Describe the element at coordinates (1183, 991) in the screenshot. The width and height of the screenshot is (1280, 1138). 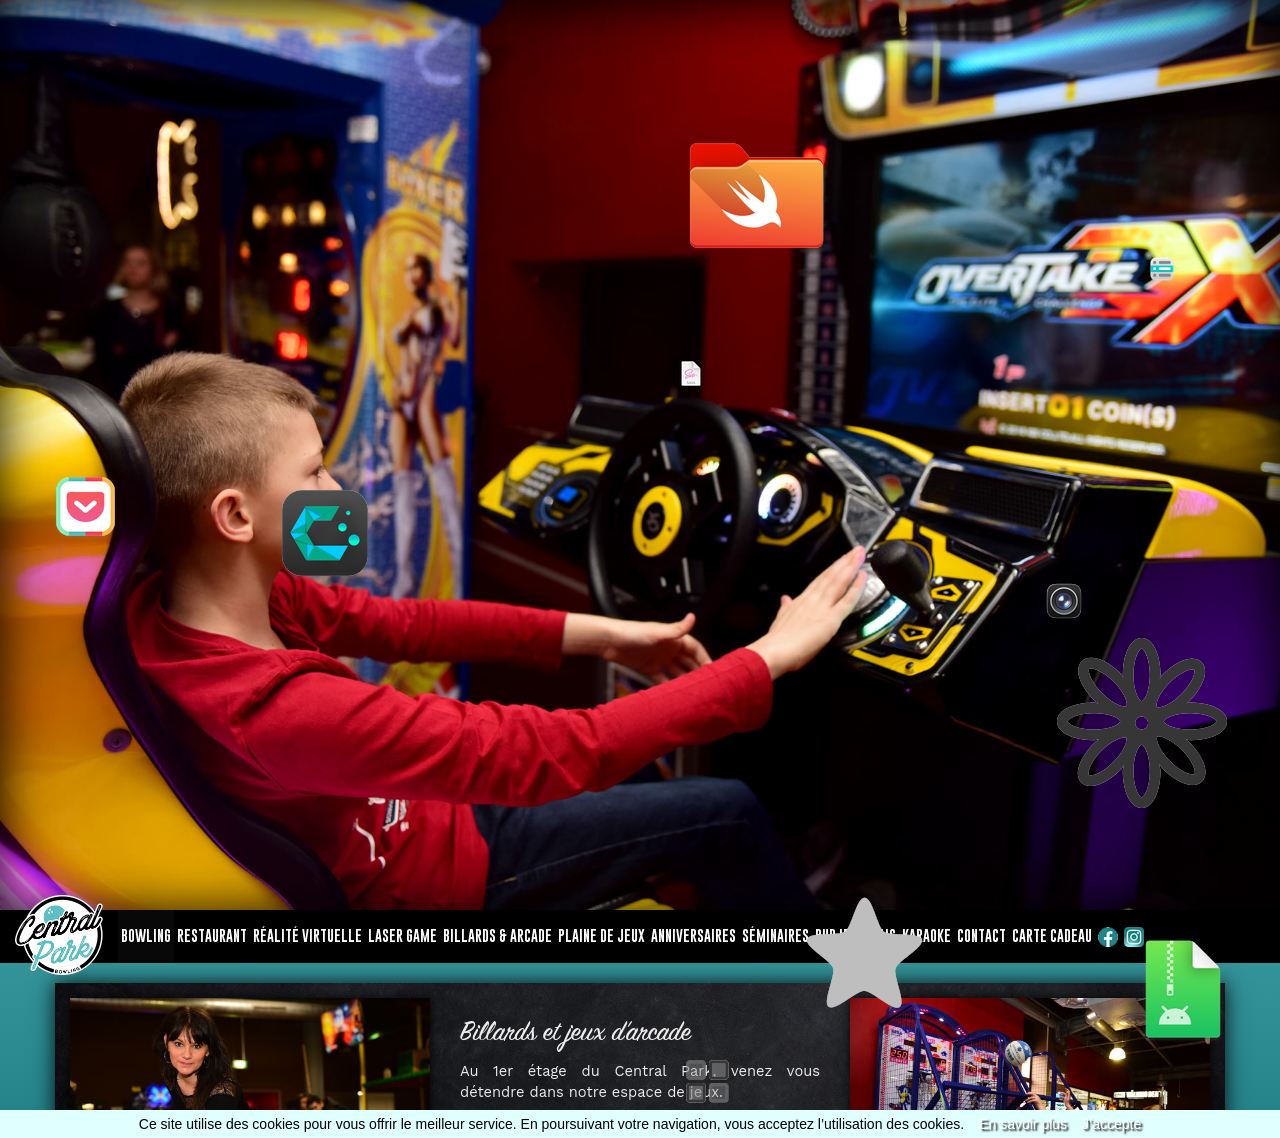
I see `android application package file (APK)` at that location.